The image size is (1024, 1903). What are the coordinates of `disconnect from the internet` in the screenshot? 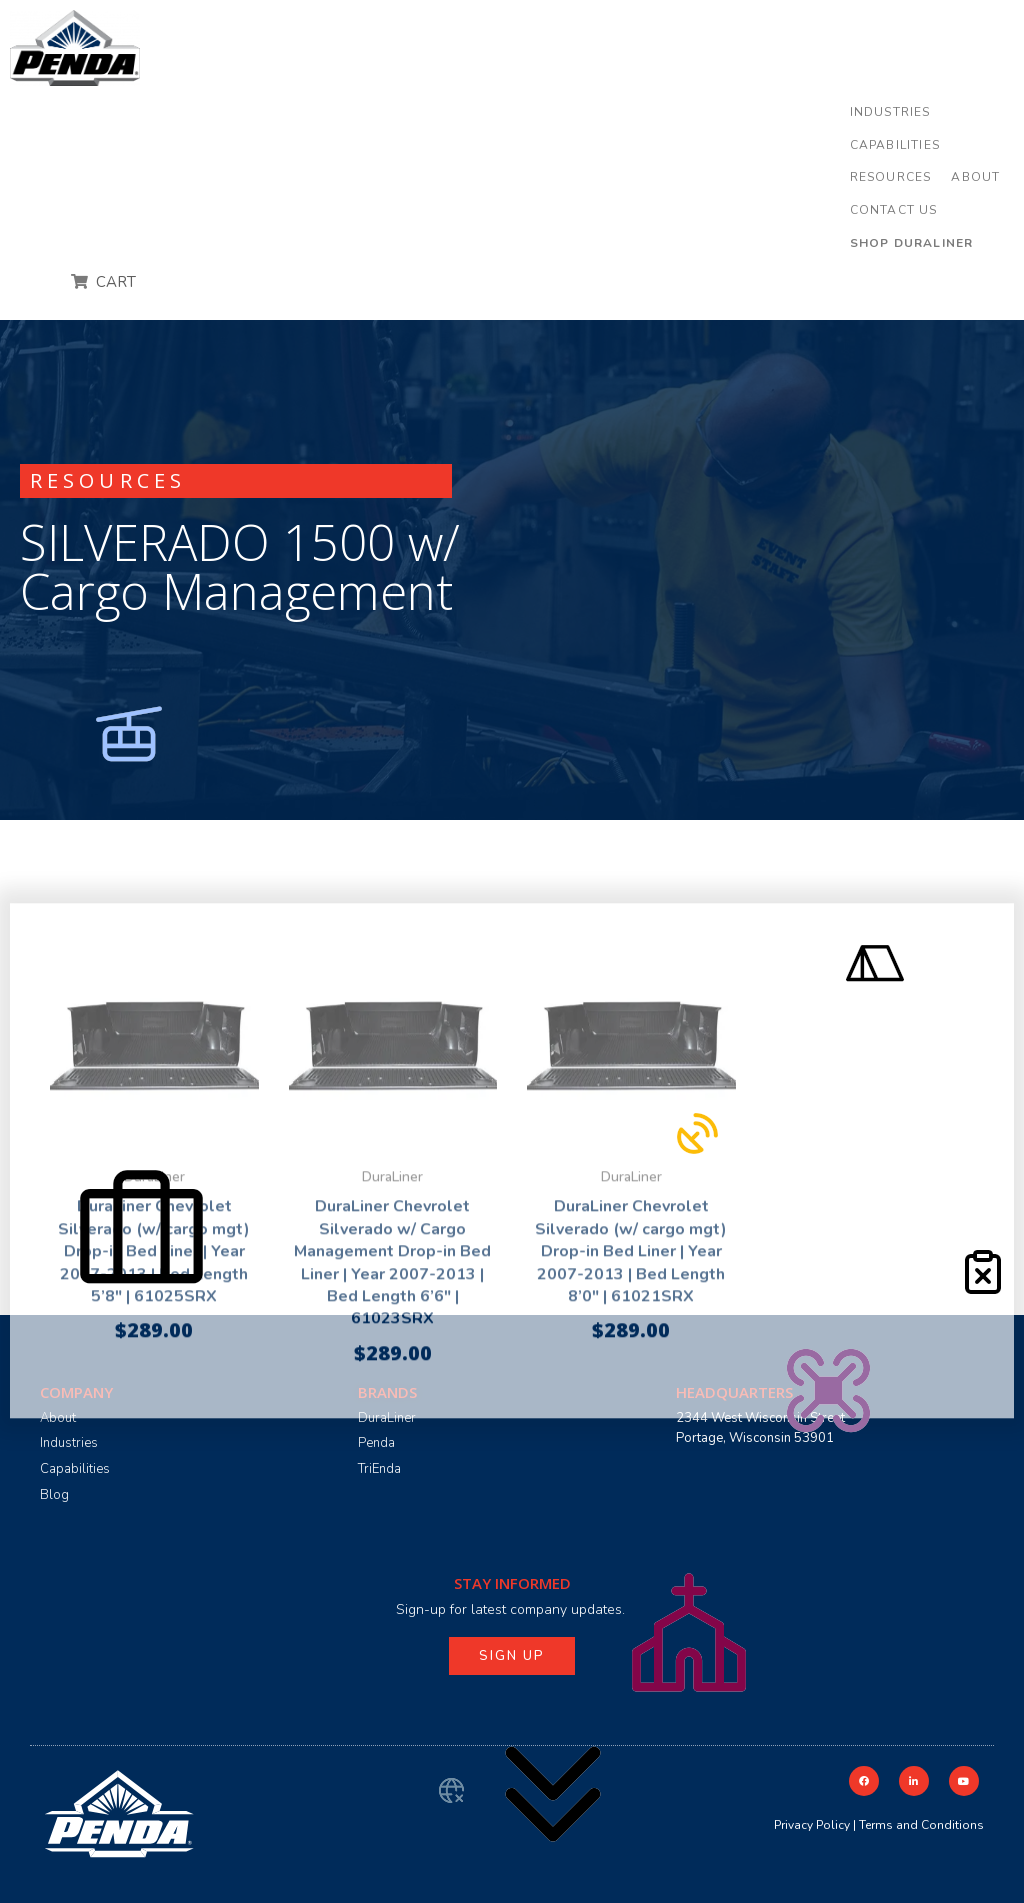 It's located at (451, 1790).